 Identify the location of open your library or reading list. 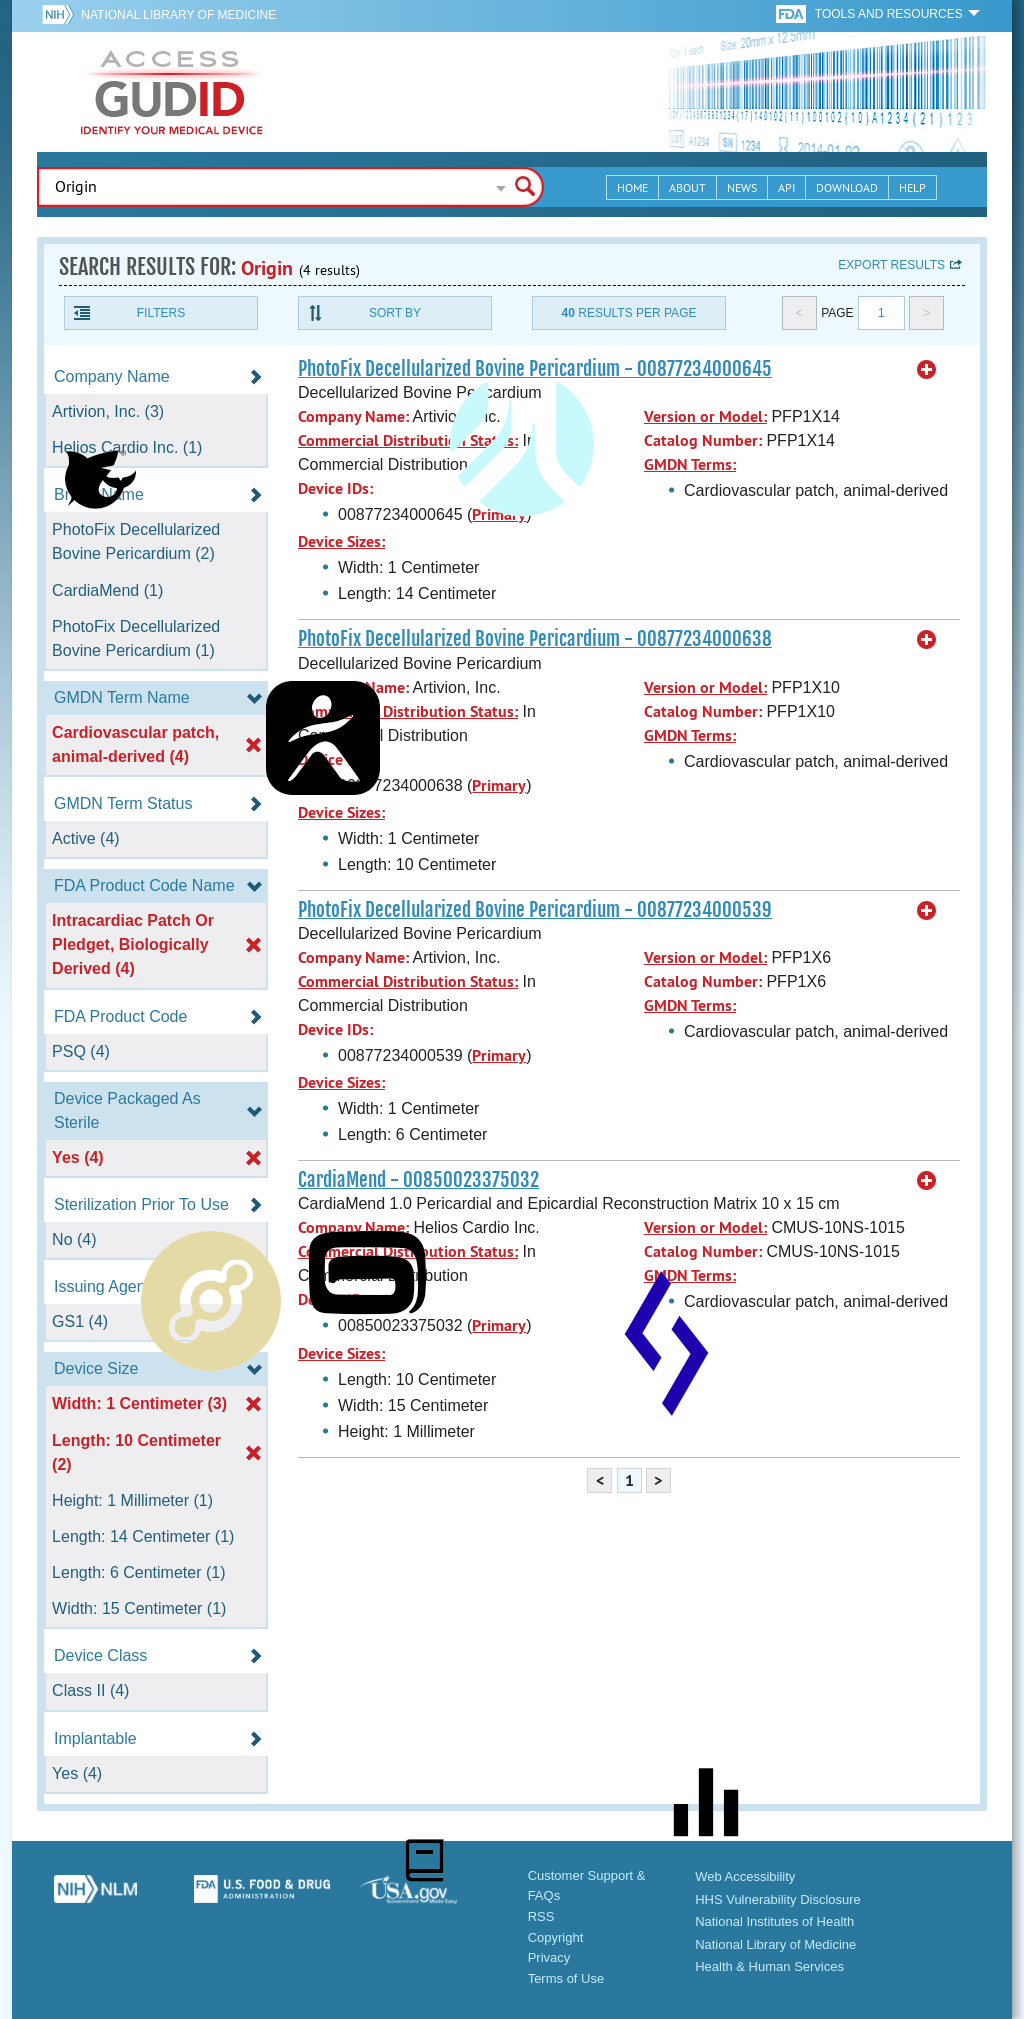
(424, 1860).